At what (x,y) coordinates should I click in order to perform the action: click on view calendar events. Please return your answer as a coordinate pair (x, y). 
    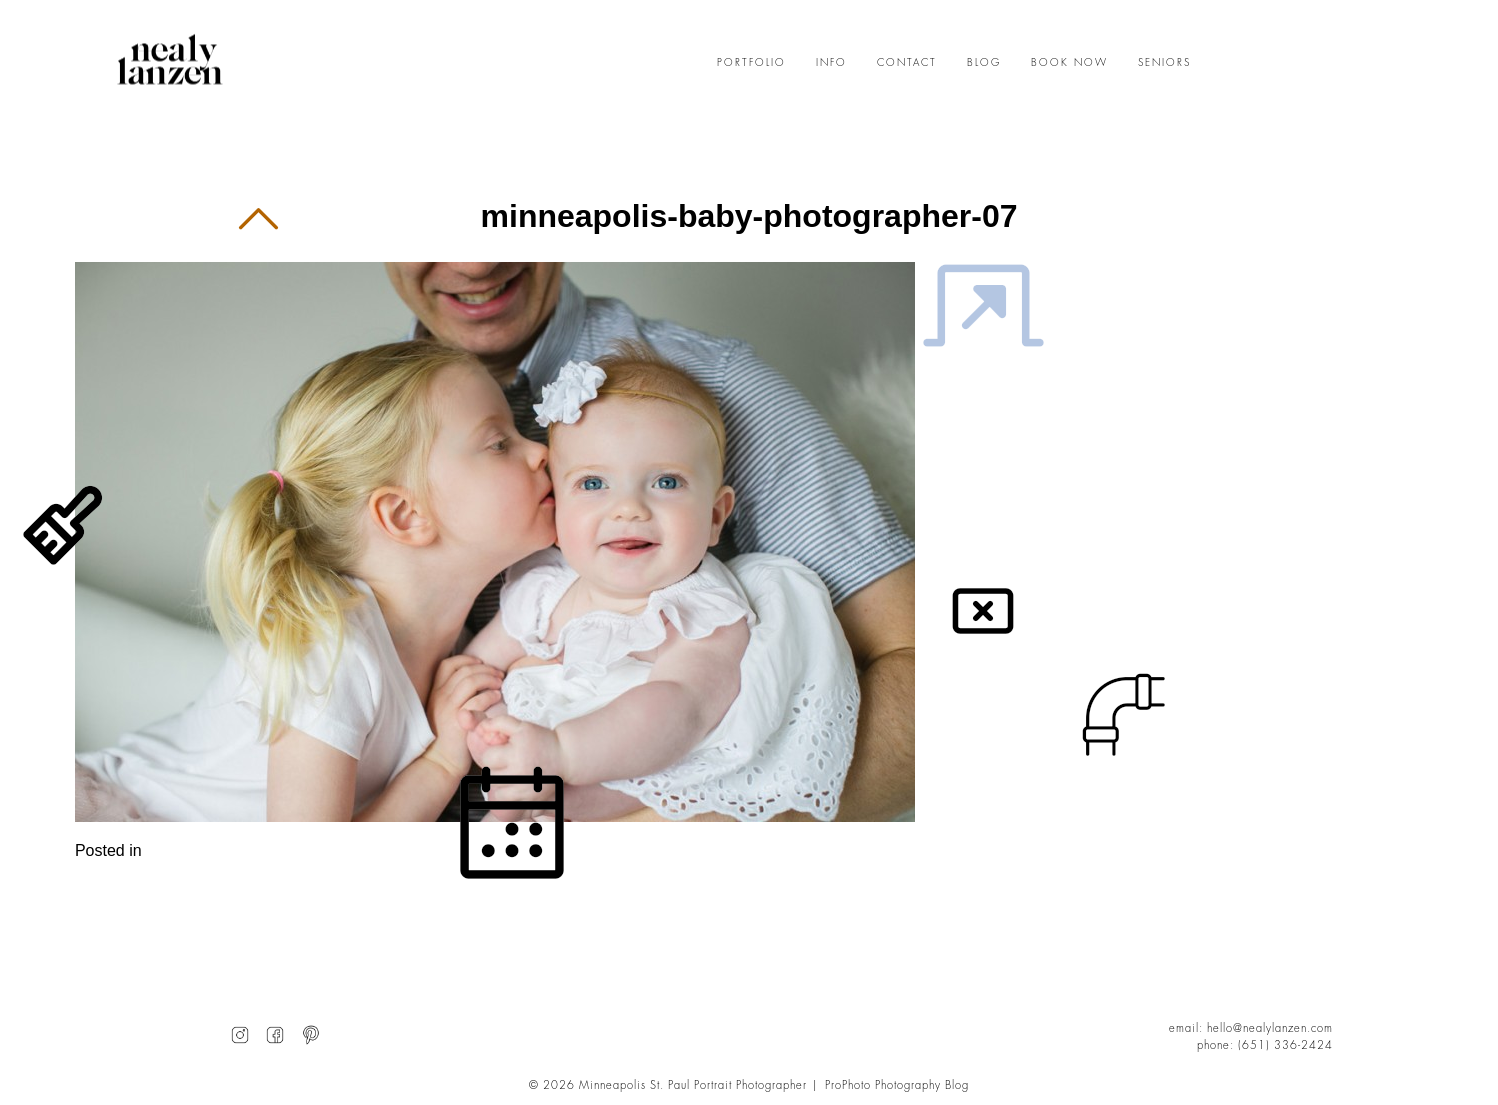
    Looking at the image, I should click on (512, 827).